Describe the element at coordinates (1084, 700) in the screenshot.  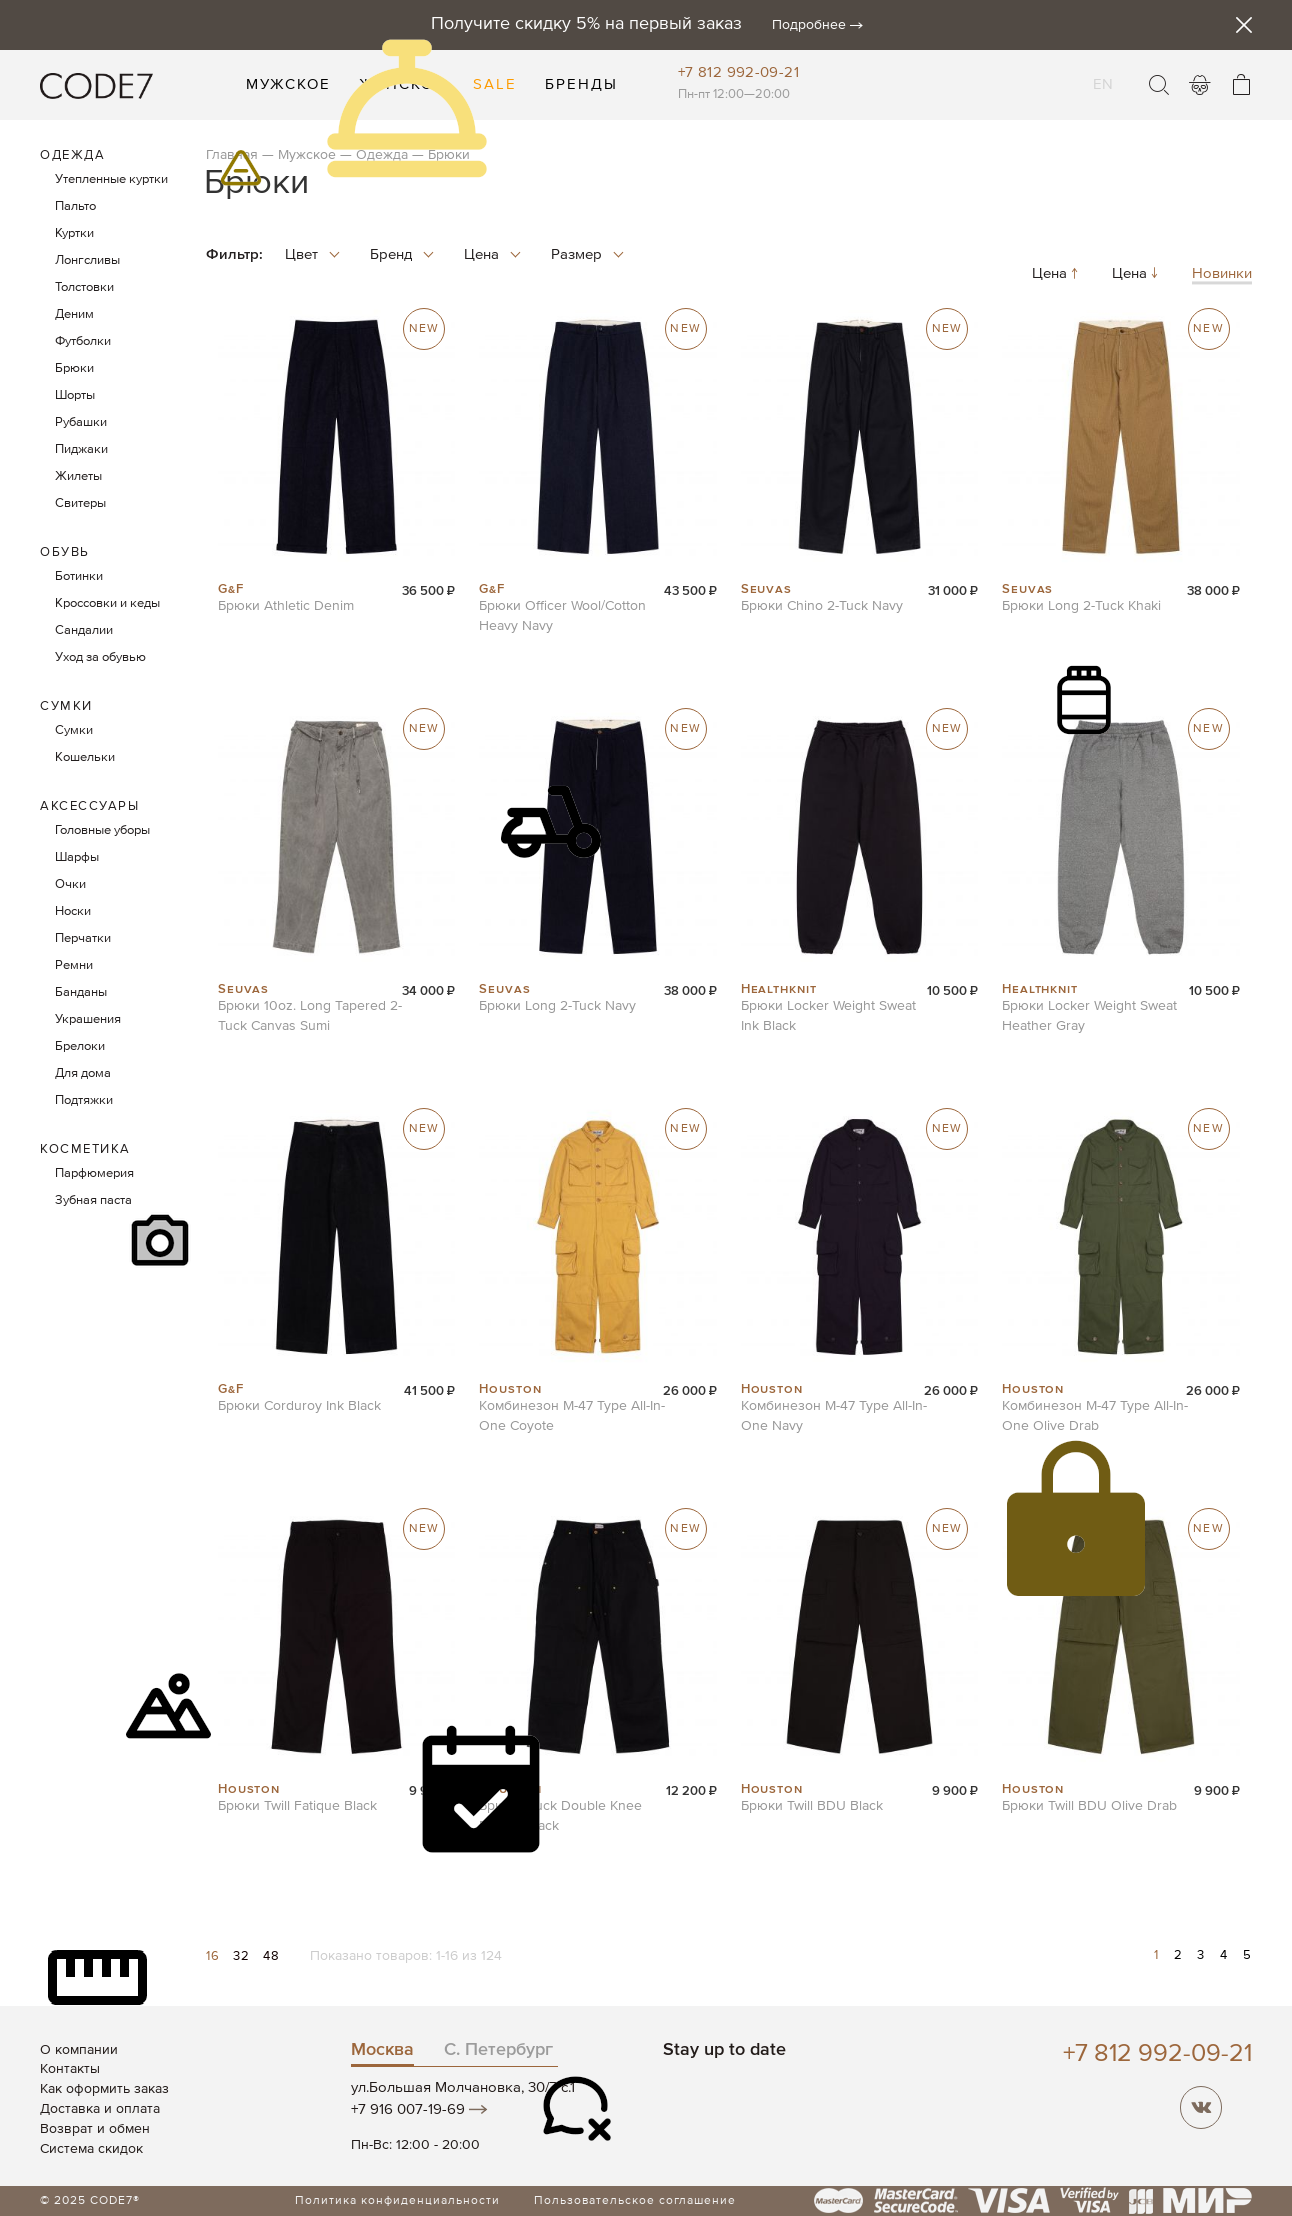
I see `view product or container details` at that location.